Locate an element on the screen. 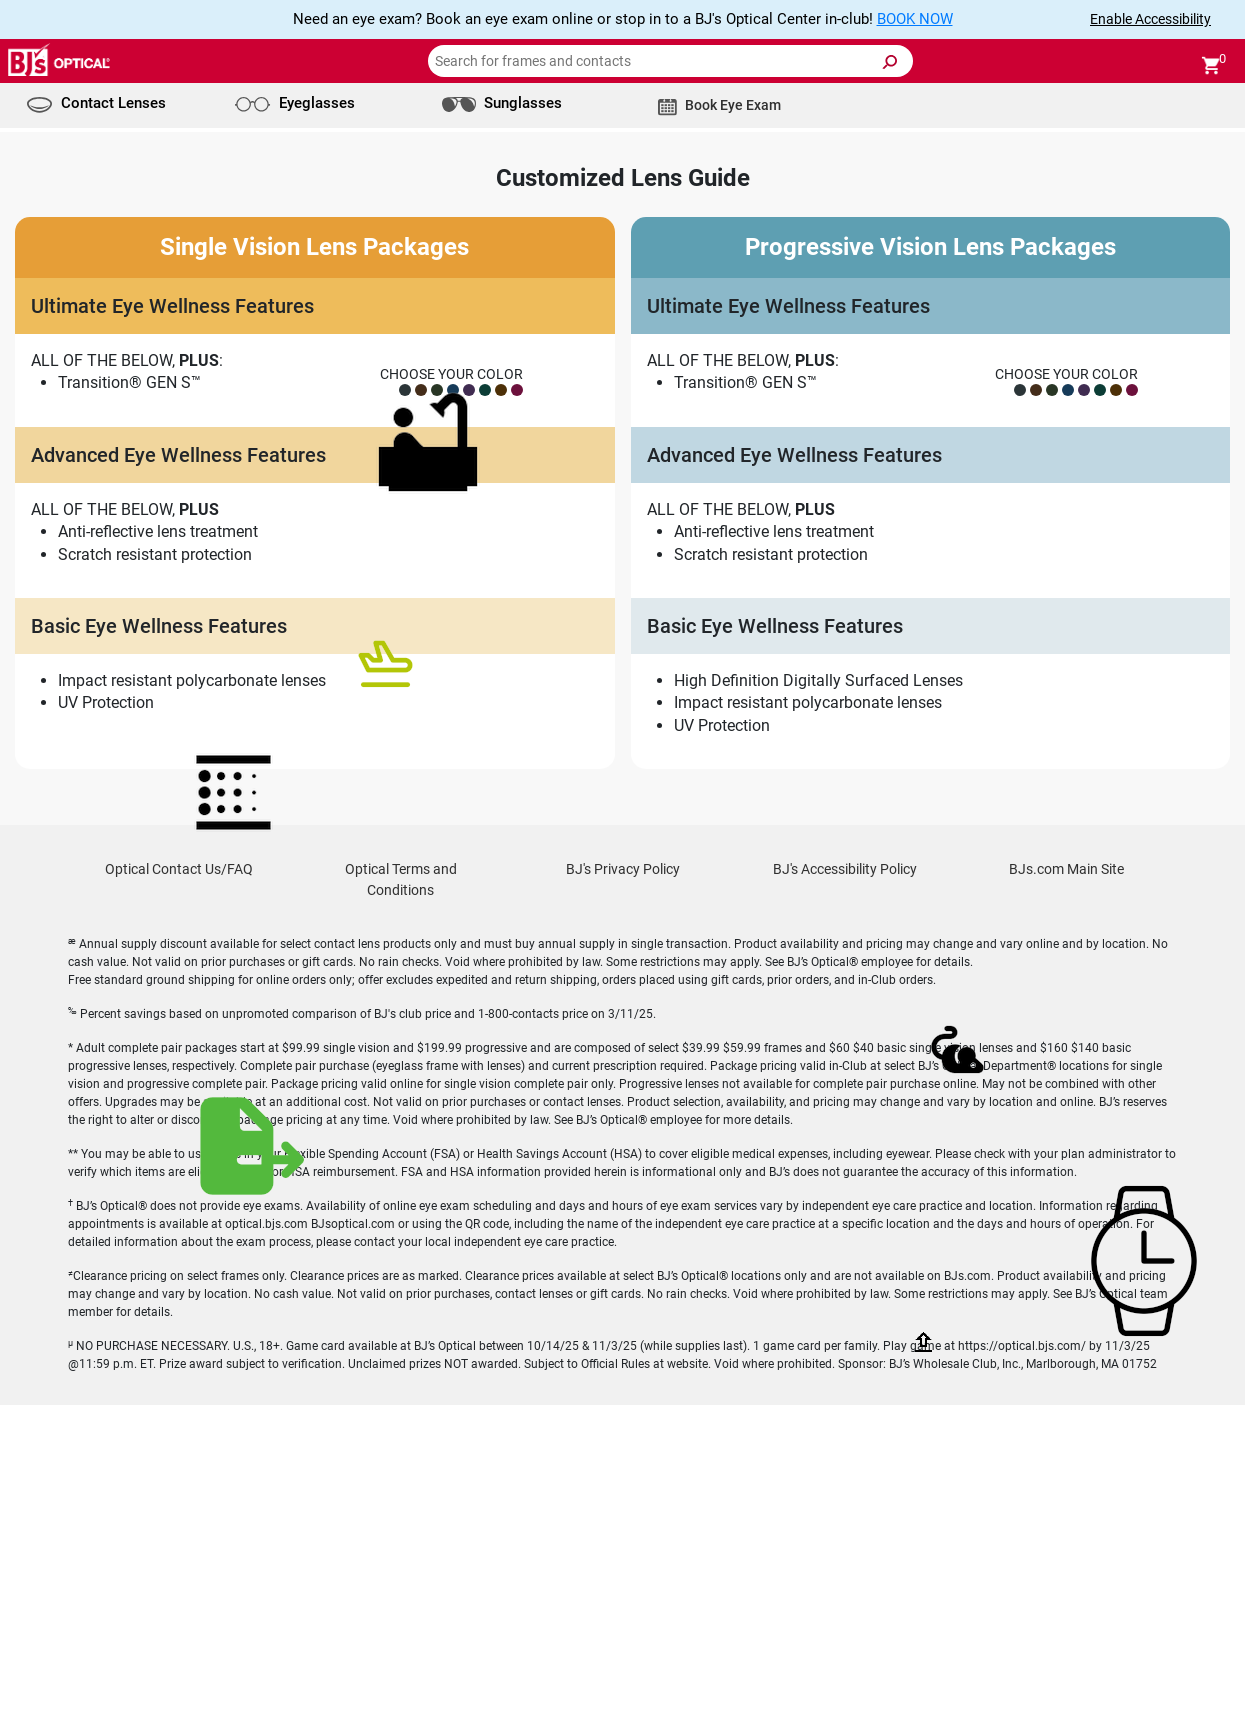 This screenshot has width=1245, height=1732. indicates flight currently in progress is located at coordinates (385, 662).